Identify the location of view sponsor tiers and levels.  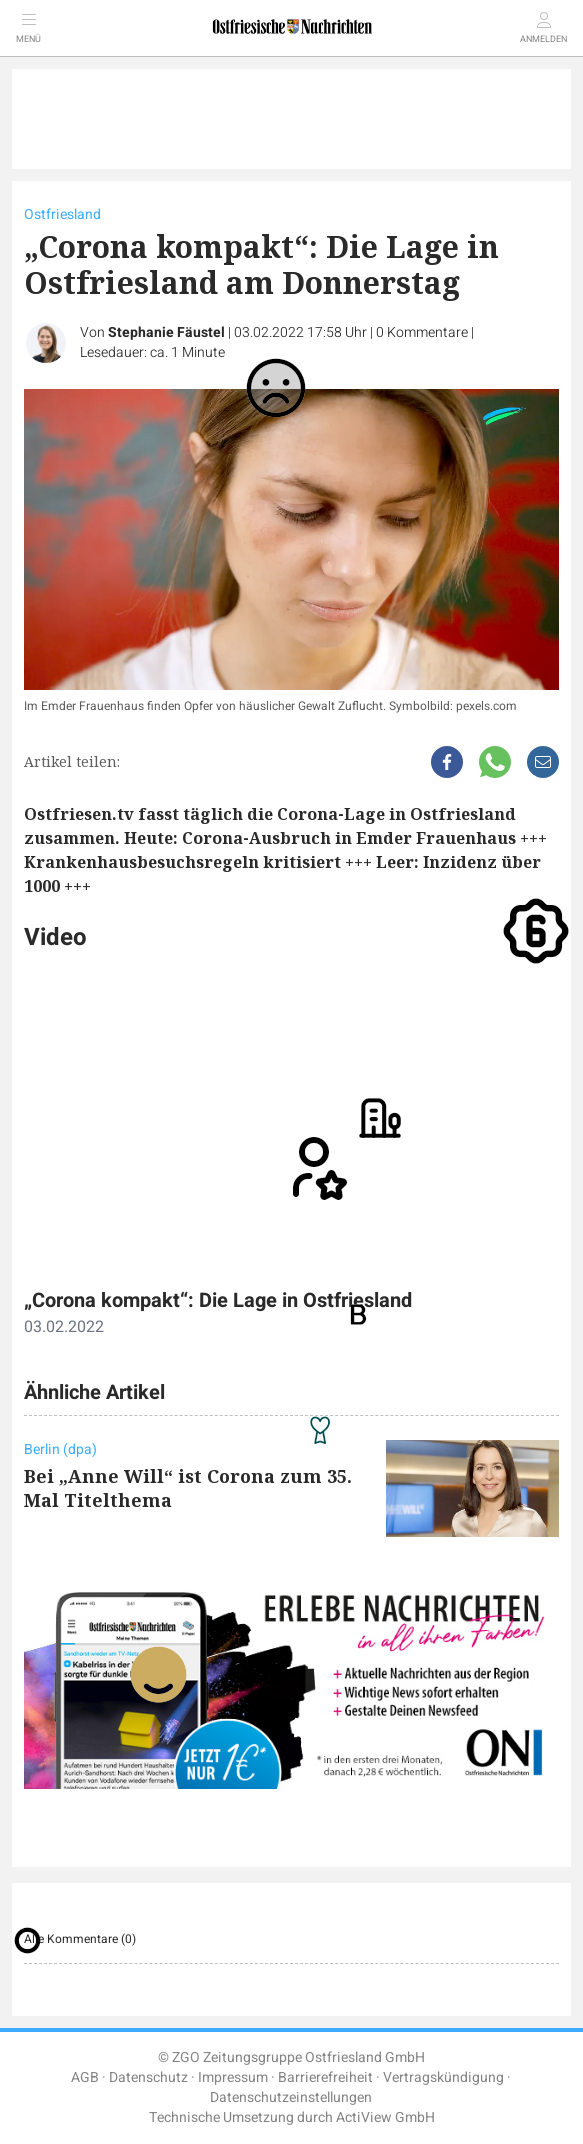
(320, 1430).